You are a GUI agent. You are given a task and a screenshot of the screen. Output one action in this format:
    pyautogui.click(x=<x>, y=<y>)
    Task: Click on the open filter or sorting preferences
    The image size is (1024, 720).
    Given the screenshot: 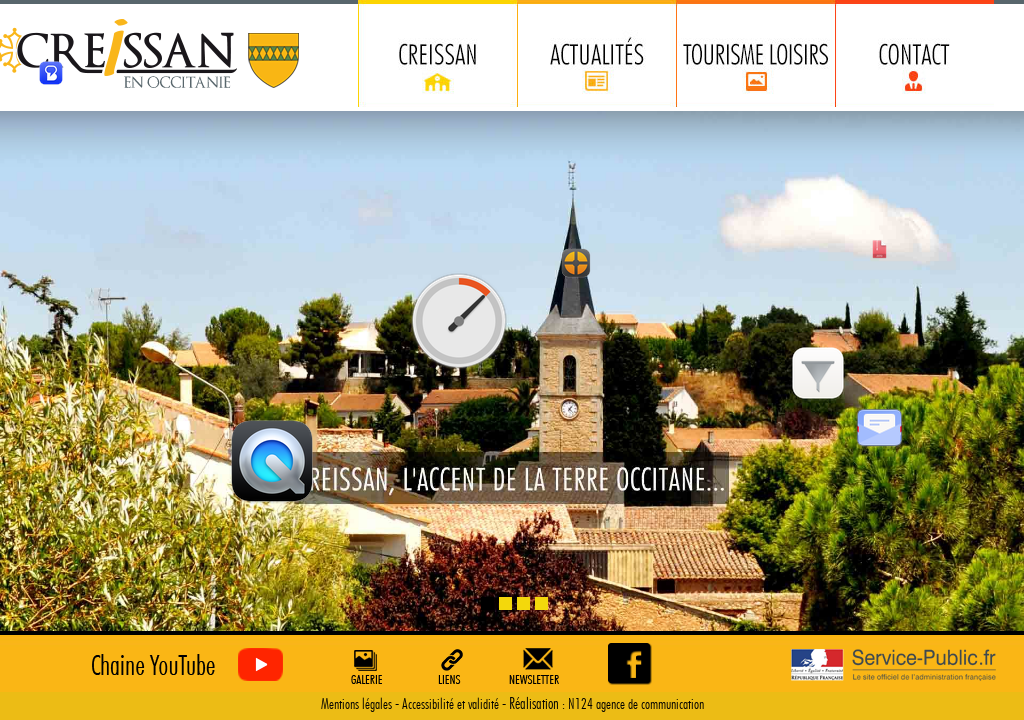 What is the action you would take?
    pyautogui.click(x=818, y=373)
    